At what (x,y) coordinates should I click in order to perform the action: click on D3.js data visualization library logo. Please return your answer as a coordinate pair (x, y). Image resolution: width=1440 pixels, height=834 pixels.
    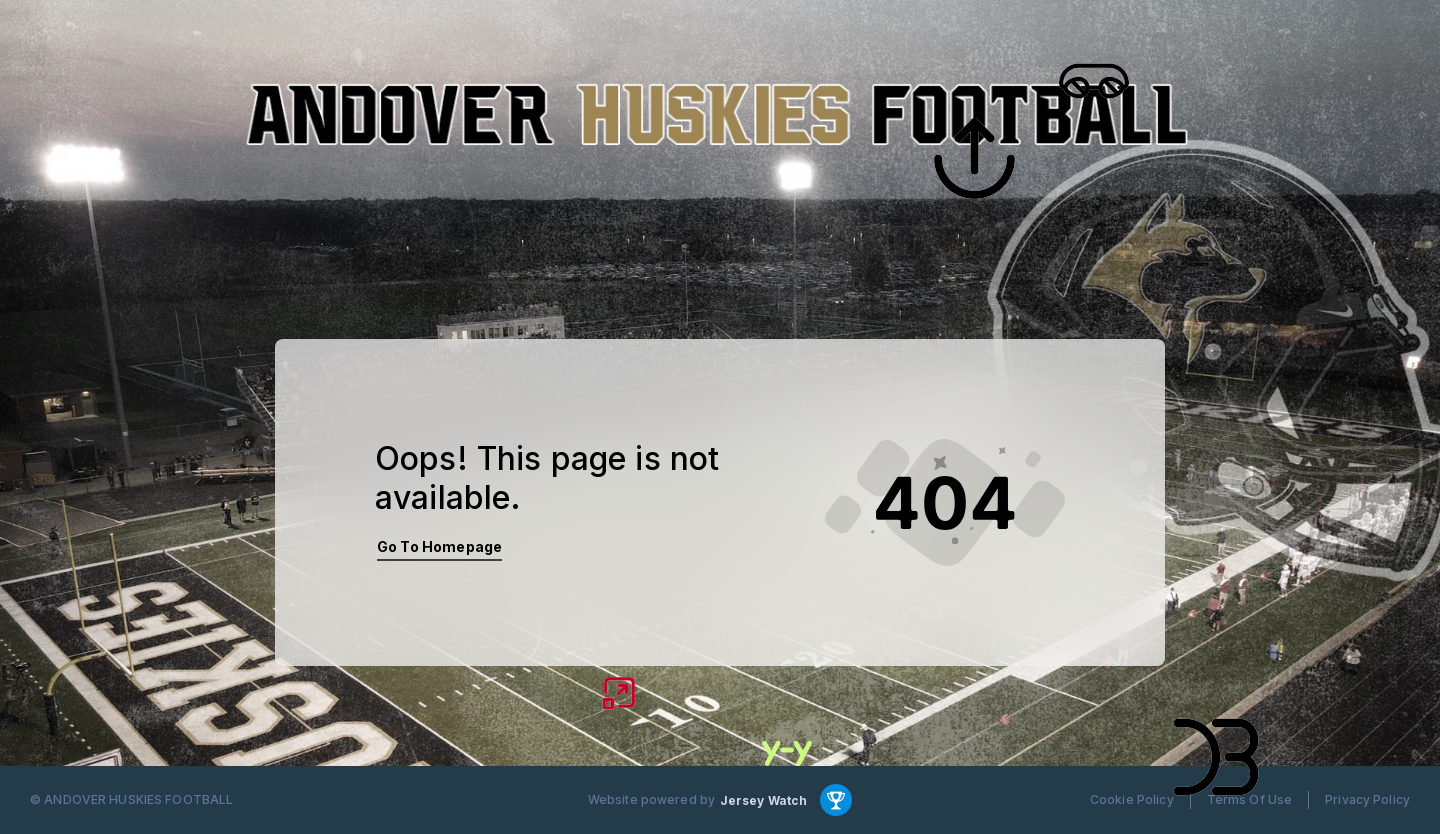
    Looking at the image, I should click on (1216, 757).